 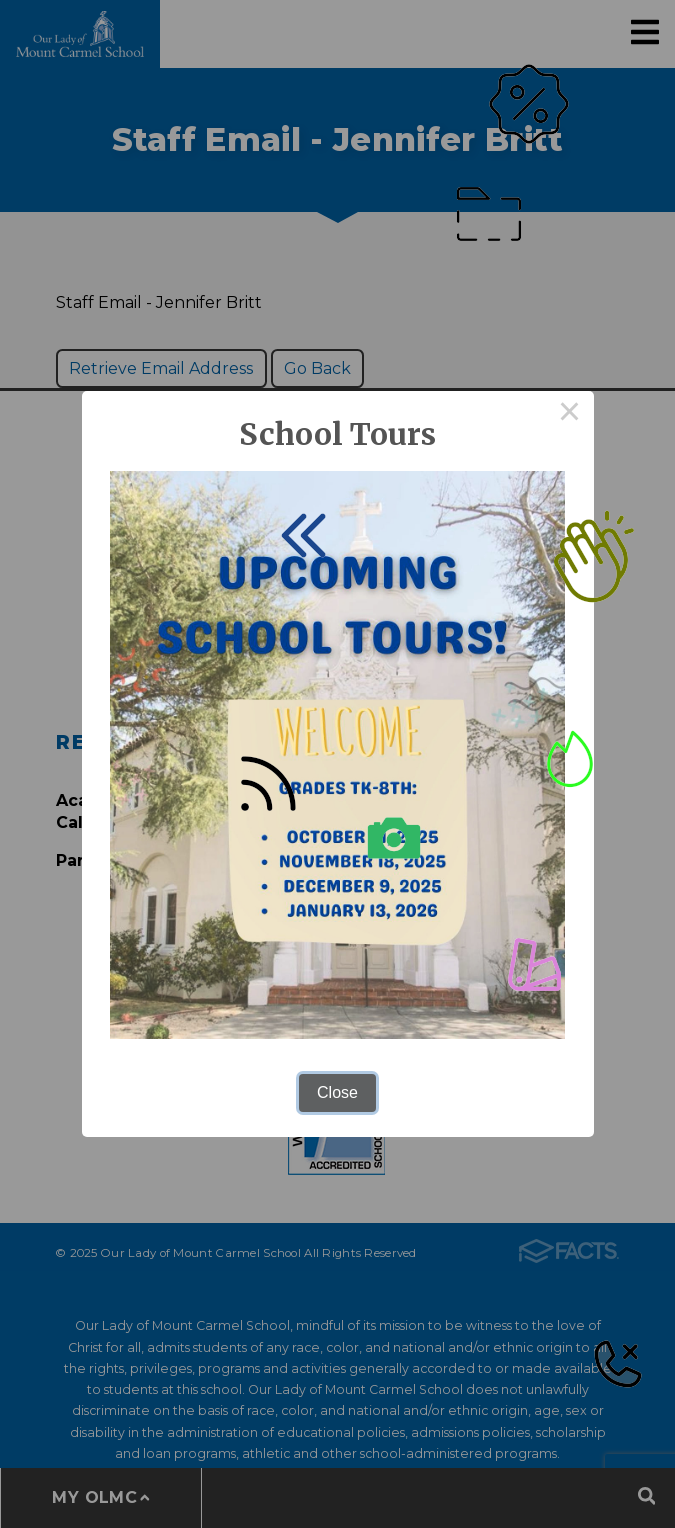 What do you see at coordinates (570, 760) in the screenshot?
I see `indicates trending or popular content` at bounding box center [570, 760].